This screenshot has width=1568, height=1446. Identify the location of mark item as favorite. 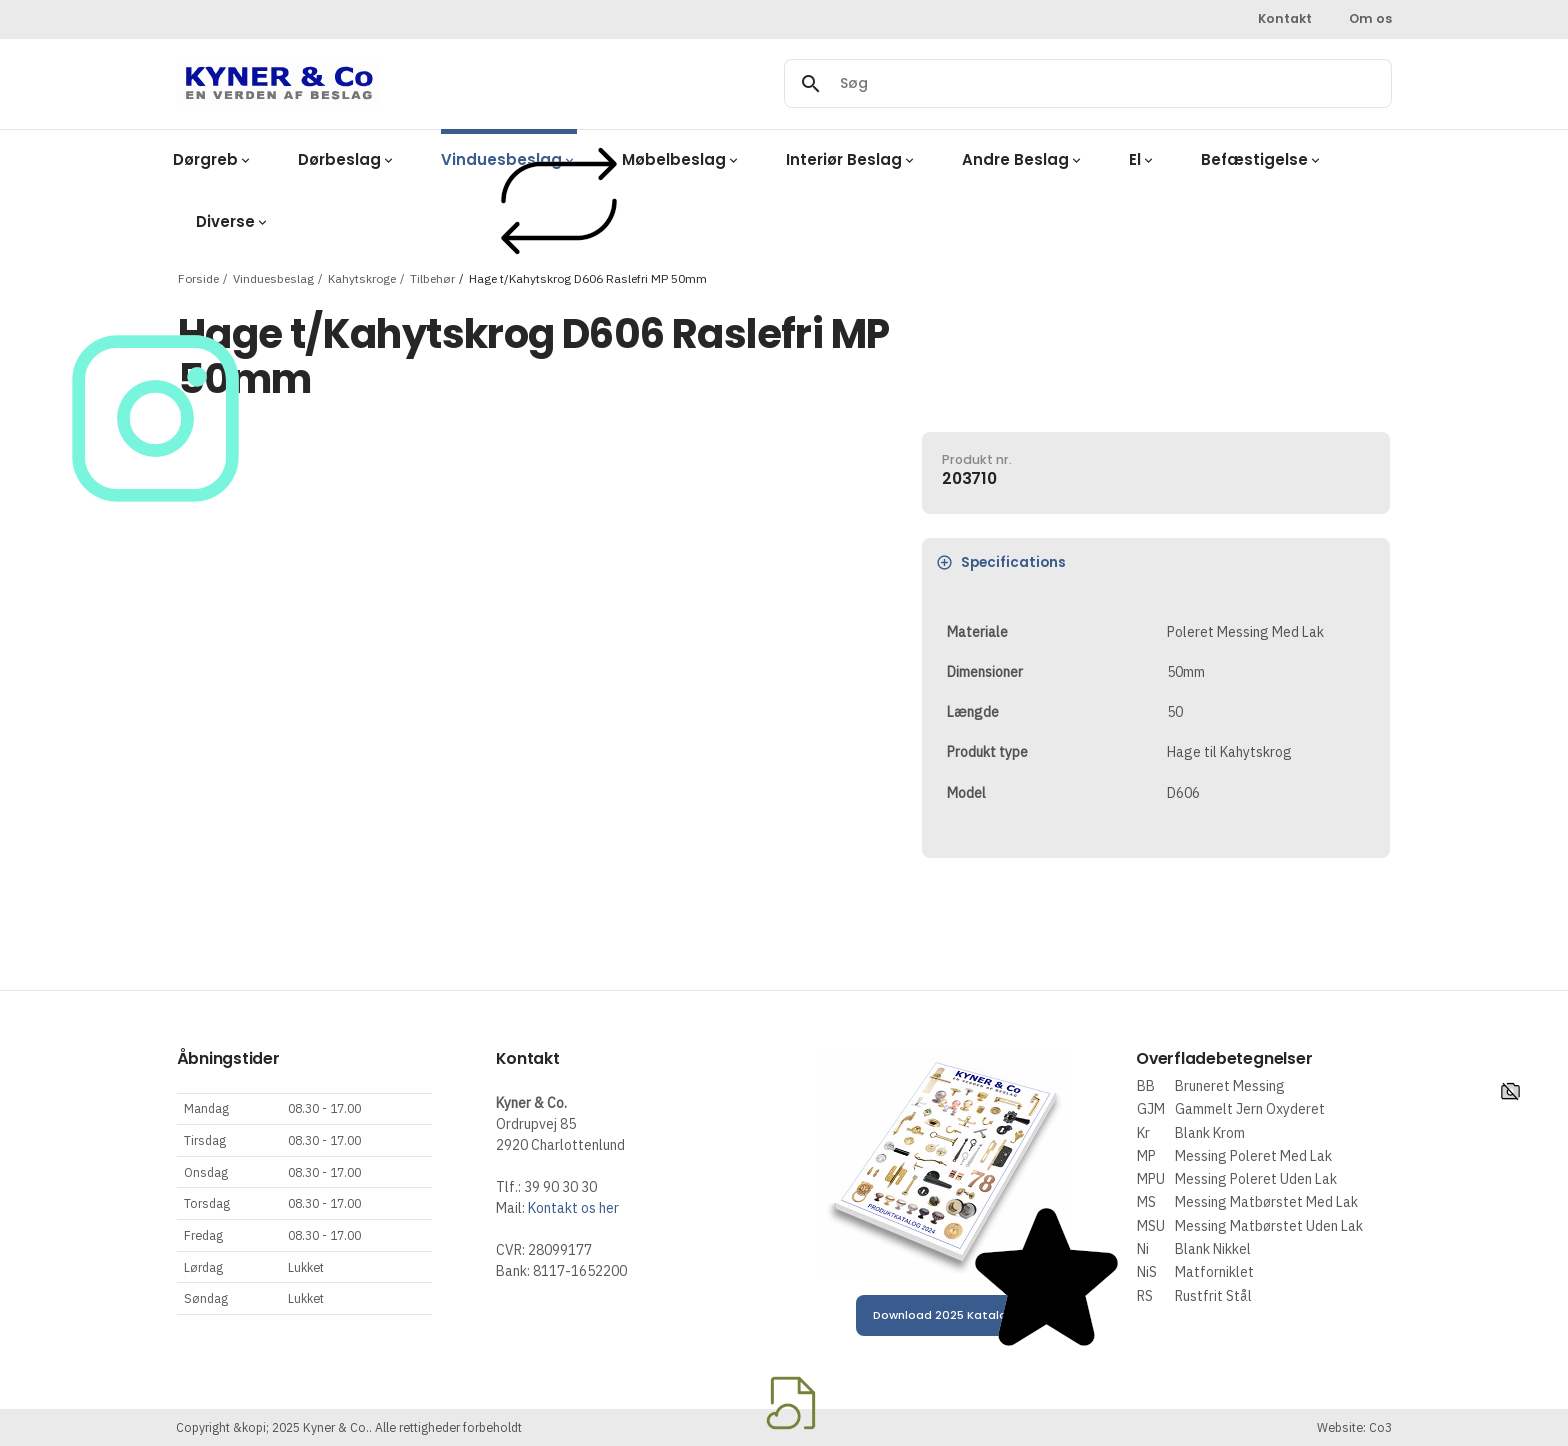
(1046, 1279).